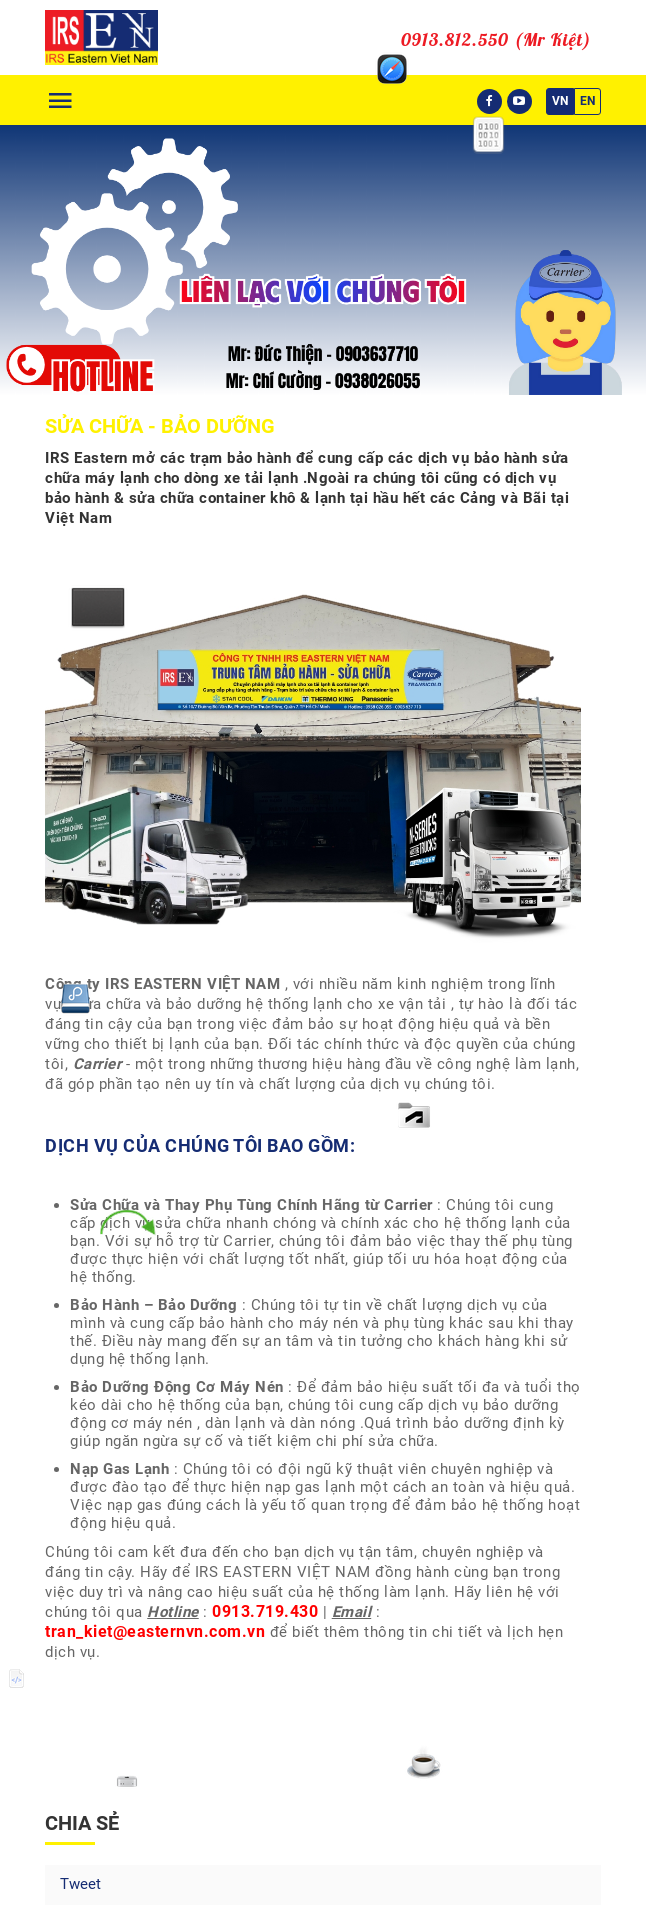  Describe the element at coordinates (75, 999) in the screenshot. I see `Promise Technology storage device or RAID controller` at that location.